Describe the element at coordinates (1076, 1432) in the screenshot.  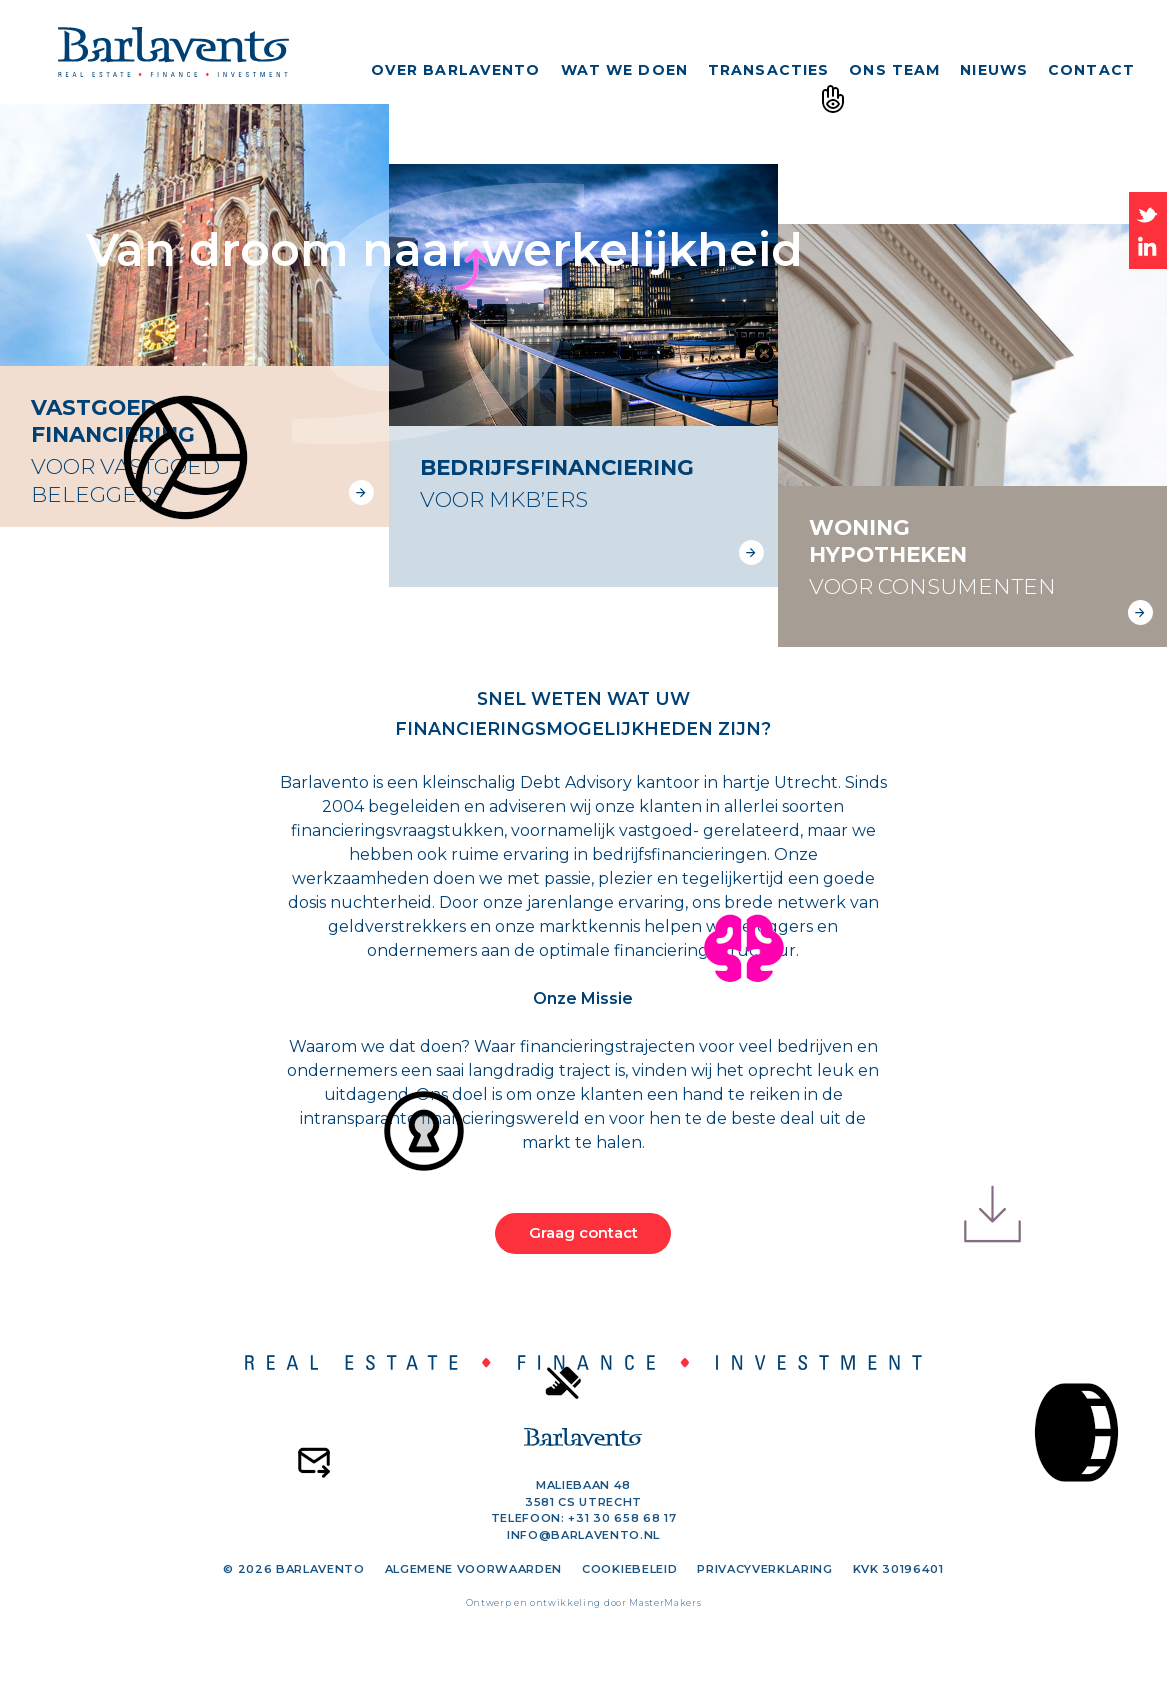
I see `view coin or currency balance` at that location.